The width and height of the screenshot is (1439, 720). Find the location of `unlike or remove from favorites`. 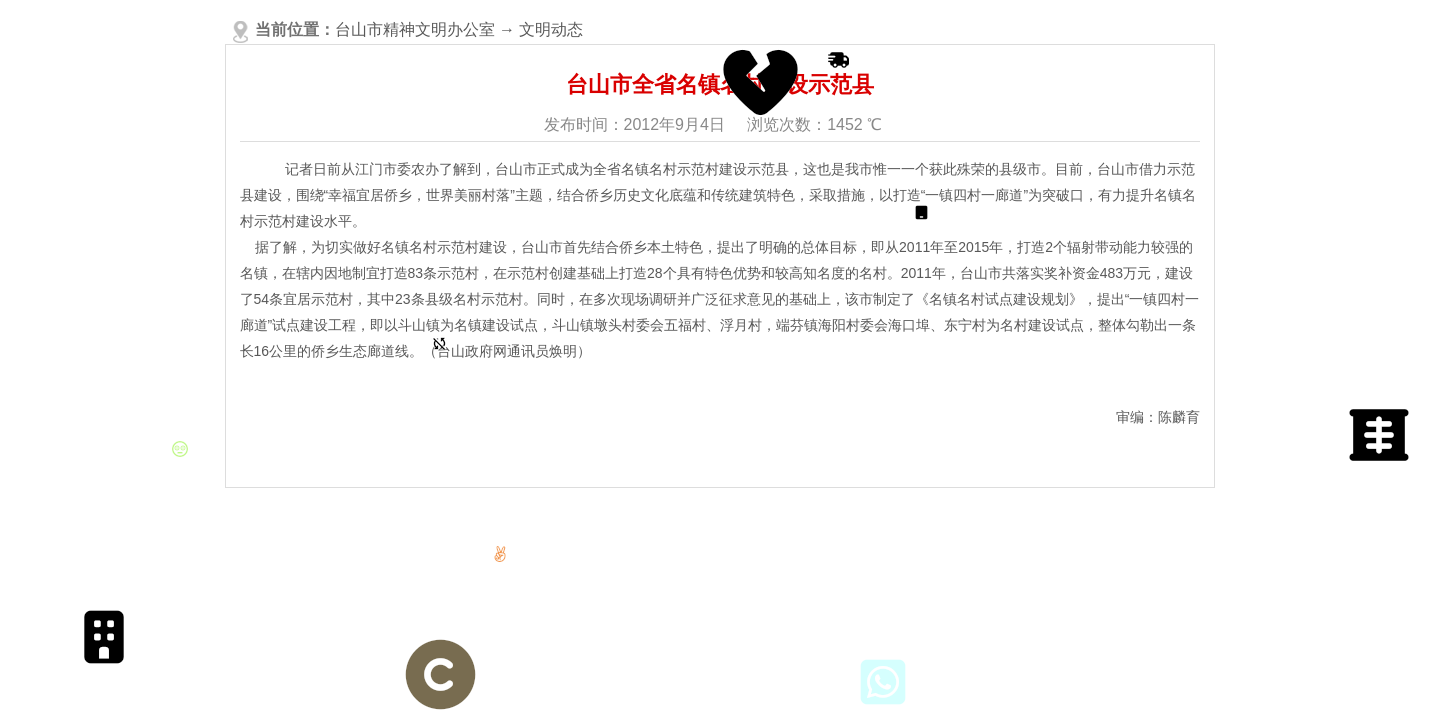

unlike or remove from favorites is located at coordinates (760, 82).